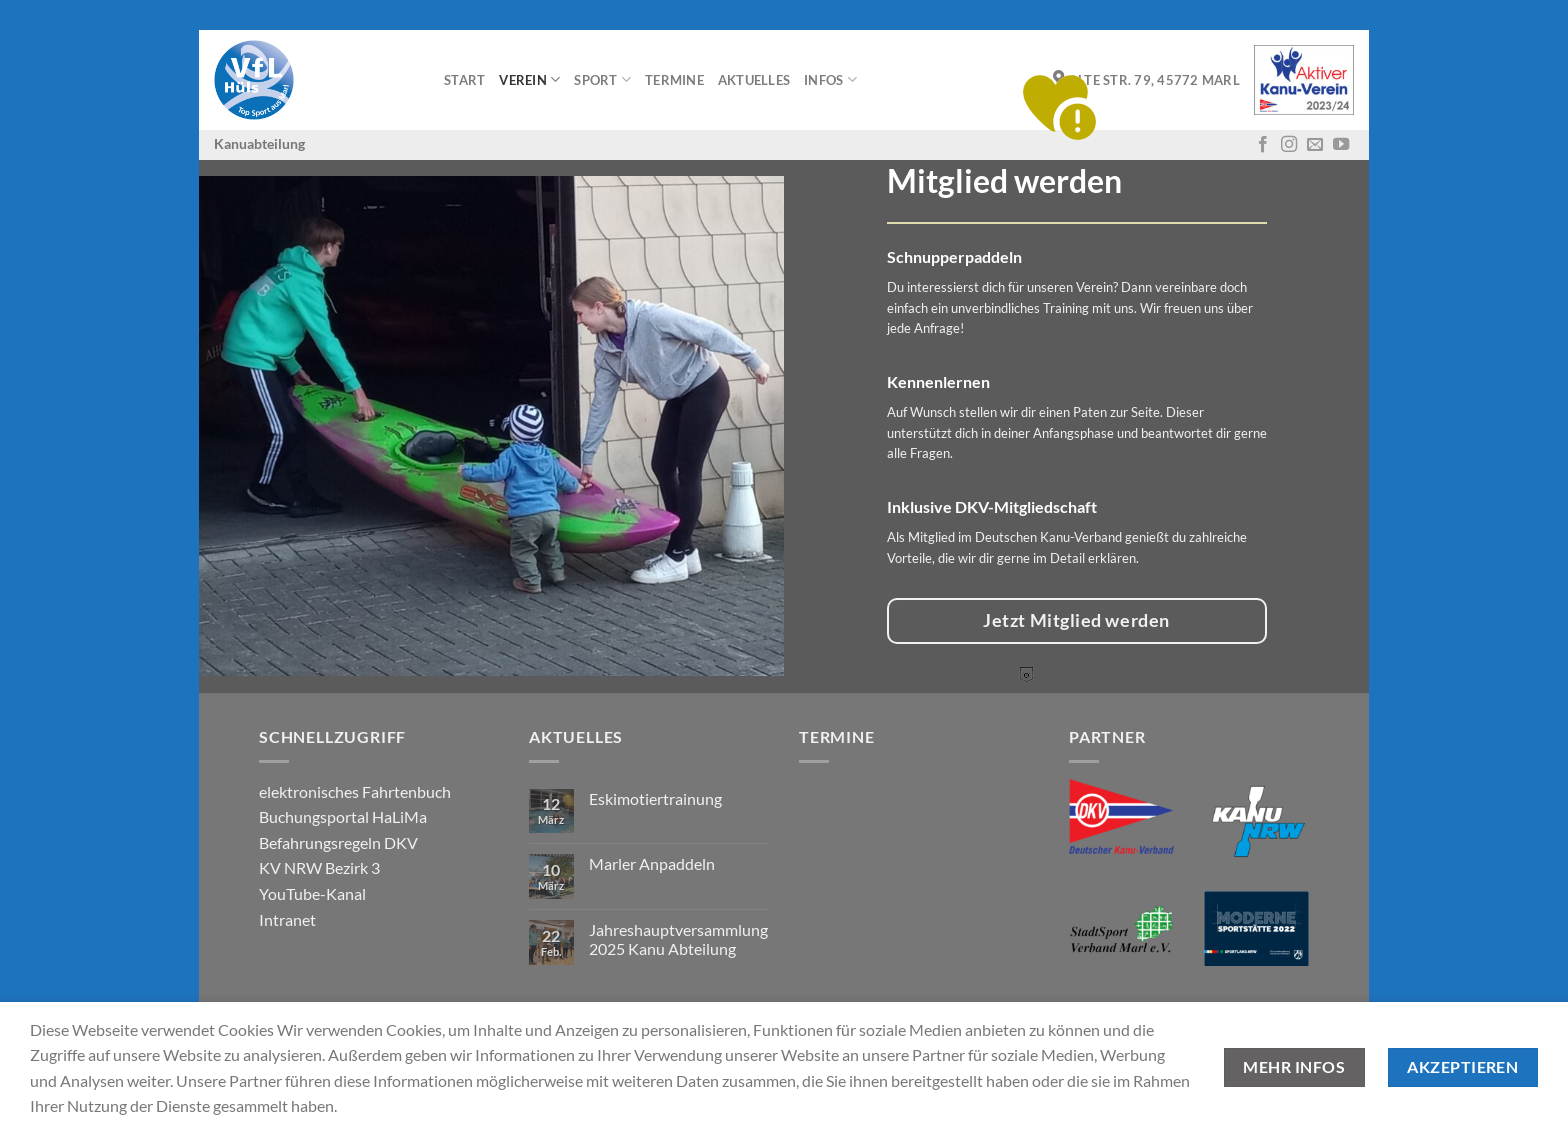 The height and width of the screenshot is (1134, 1568). I want to click on health alert or warning notification, so click(1059, 103).